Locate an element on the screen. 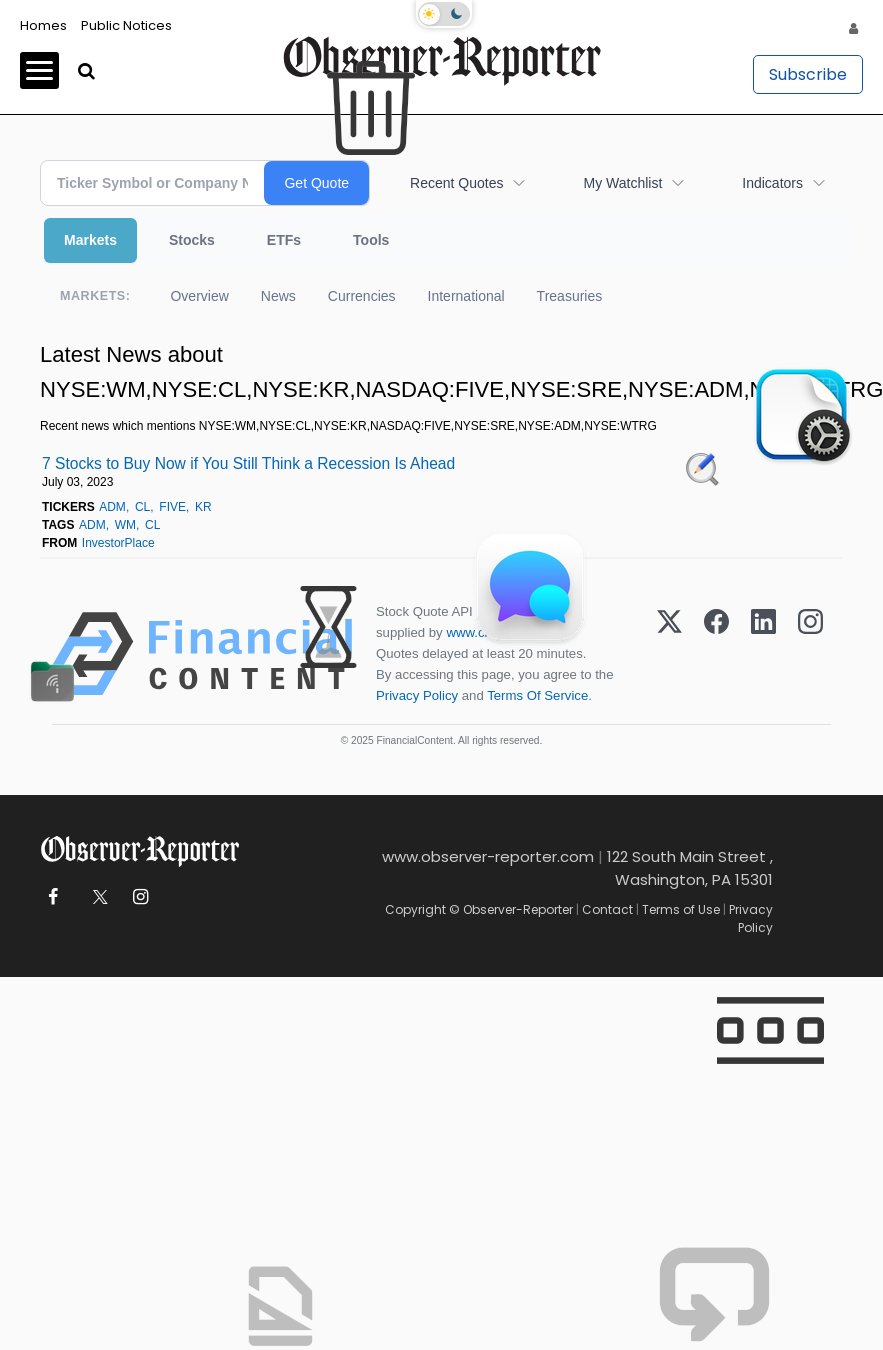 This screenshot has height=1350, width=883. open find and replace tool is located at coordinates (702, 469).